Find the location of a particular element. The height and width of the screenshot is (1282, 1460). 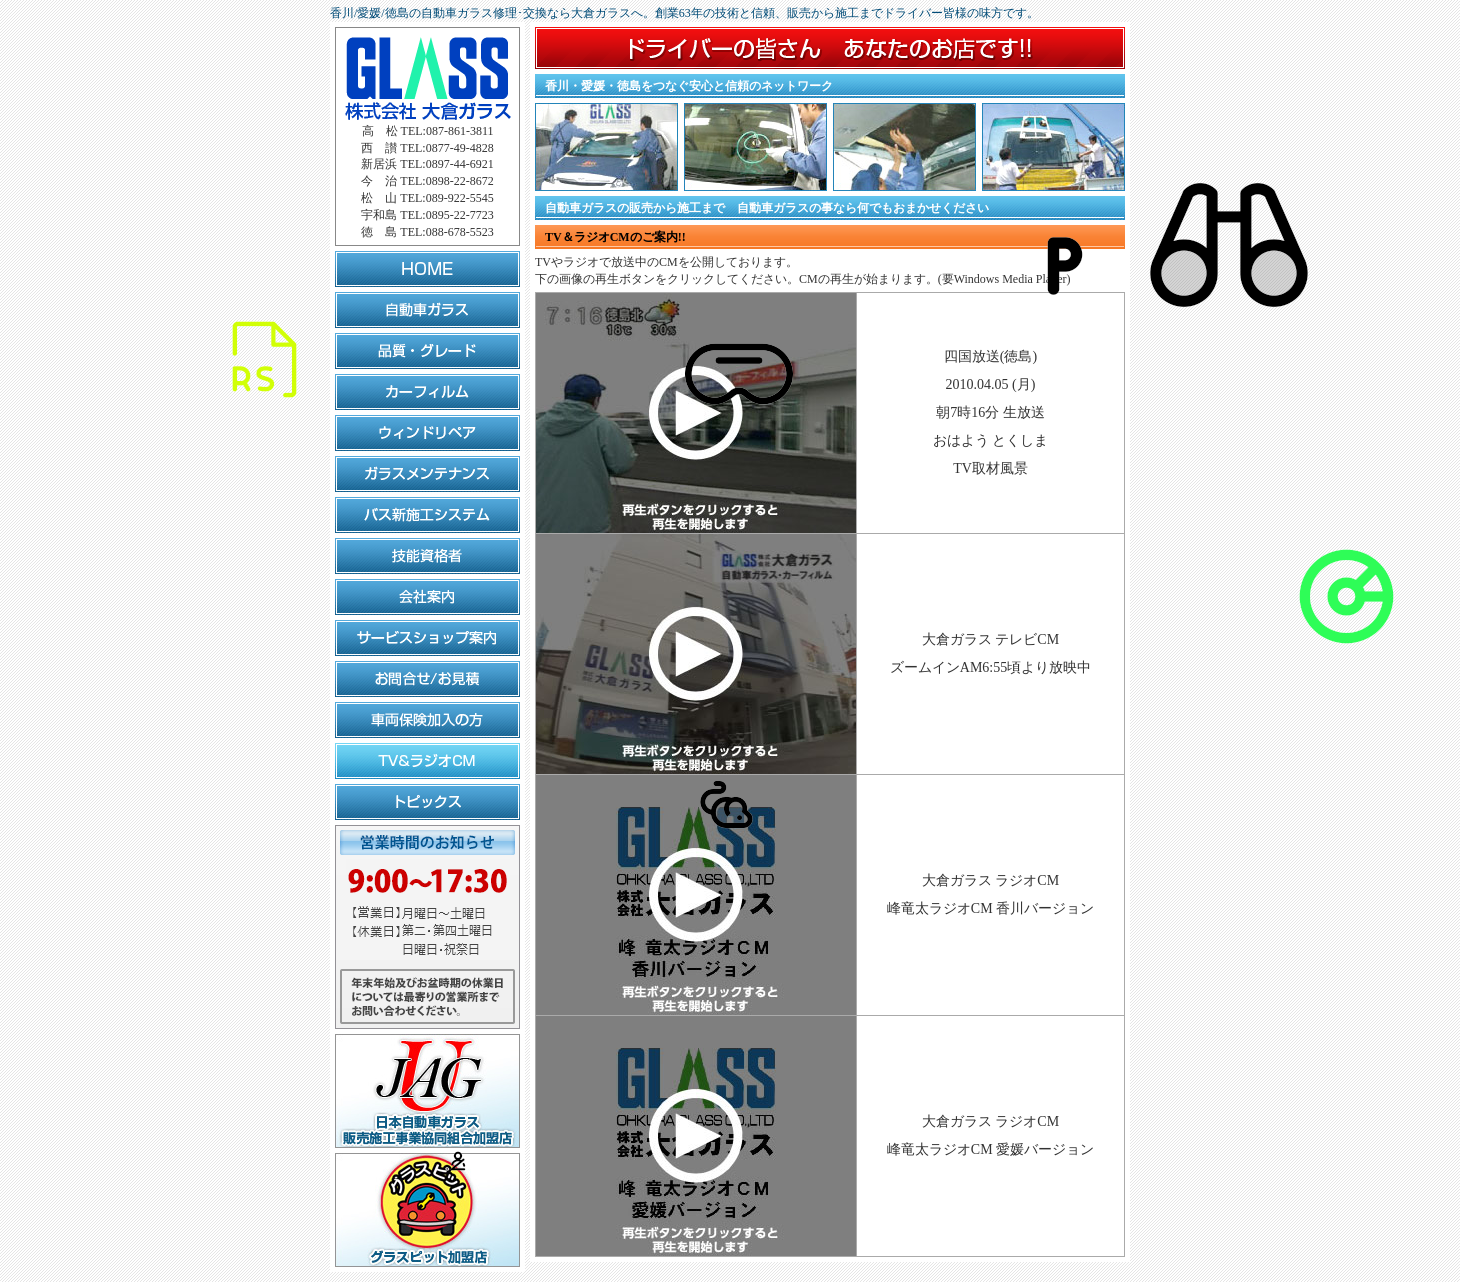

a Rust source code file is located at coordinates (264, 359).